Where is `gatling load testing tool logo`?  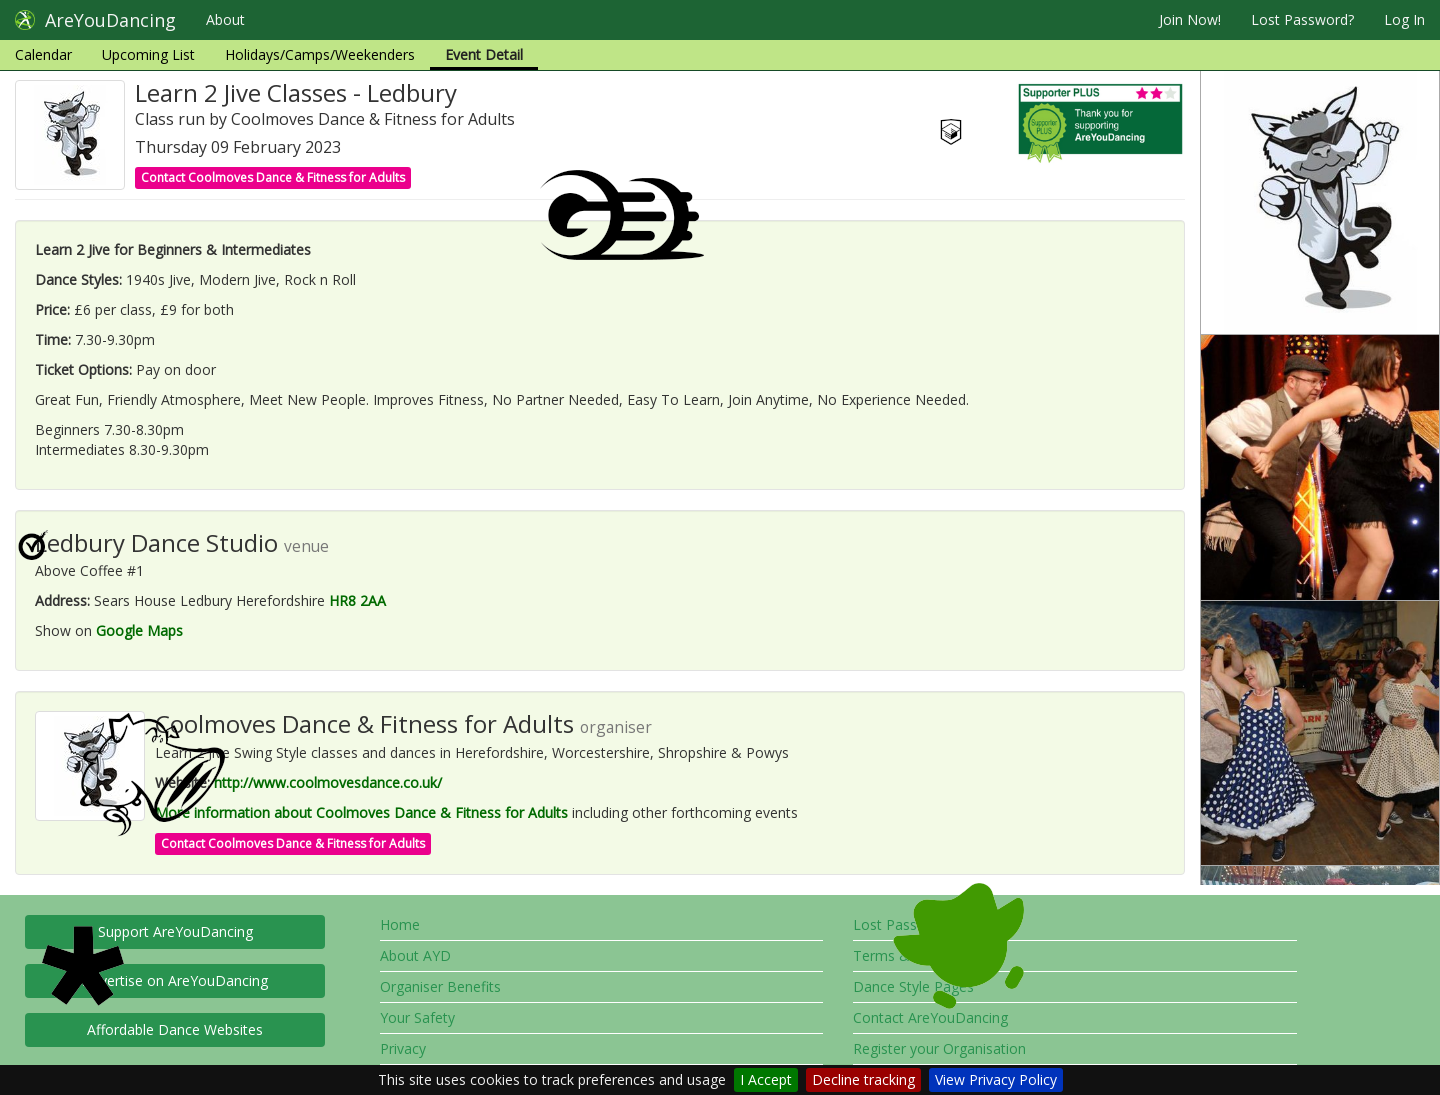 gatling load testing tool logo is located at coordinates (622, 215).